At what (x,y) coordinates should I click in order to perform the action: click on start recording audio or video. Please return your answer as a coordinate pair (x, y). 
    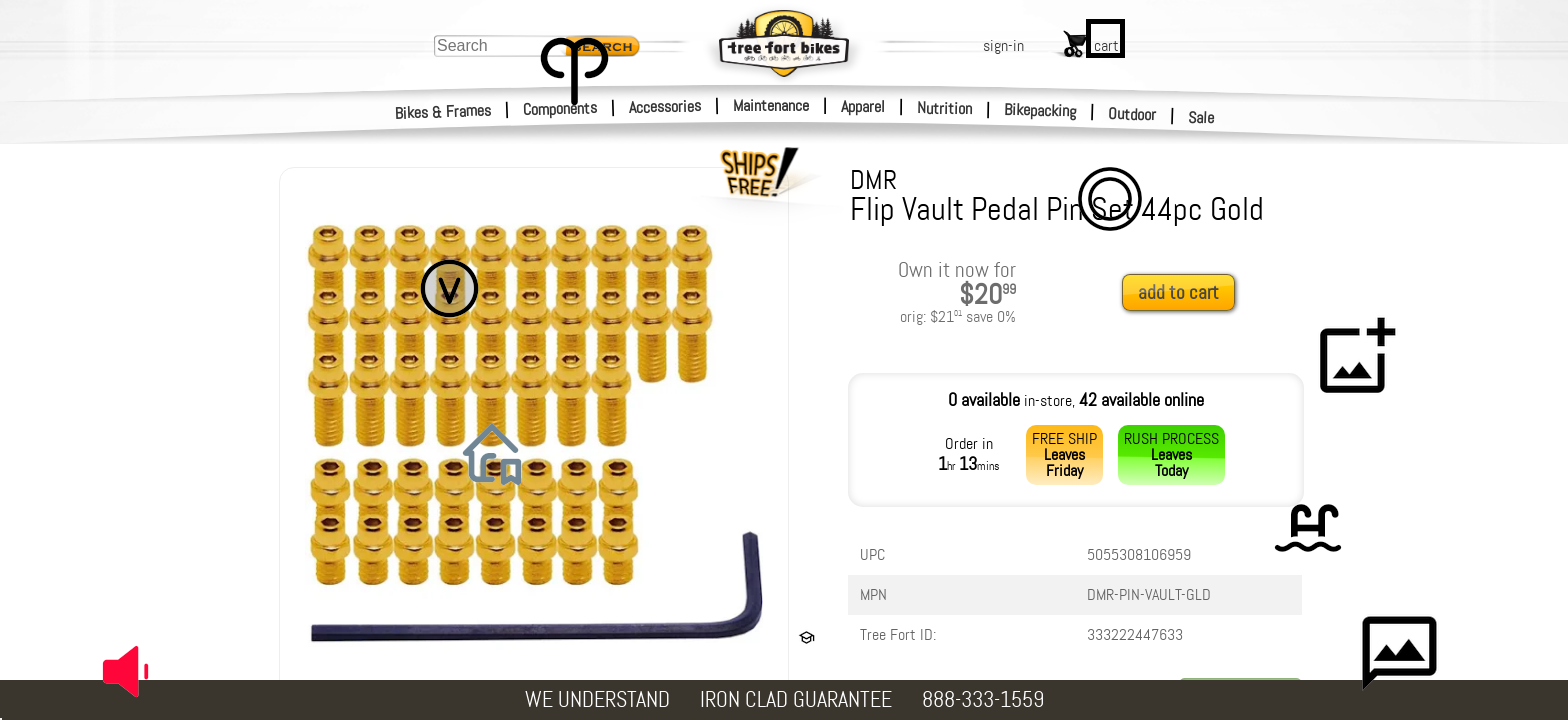
    Looking at the image, I should click on (1110, 199).